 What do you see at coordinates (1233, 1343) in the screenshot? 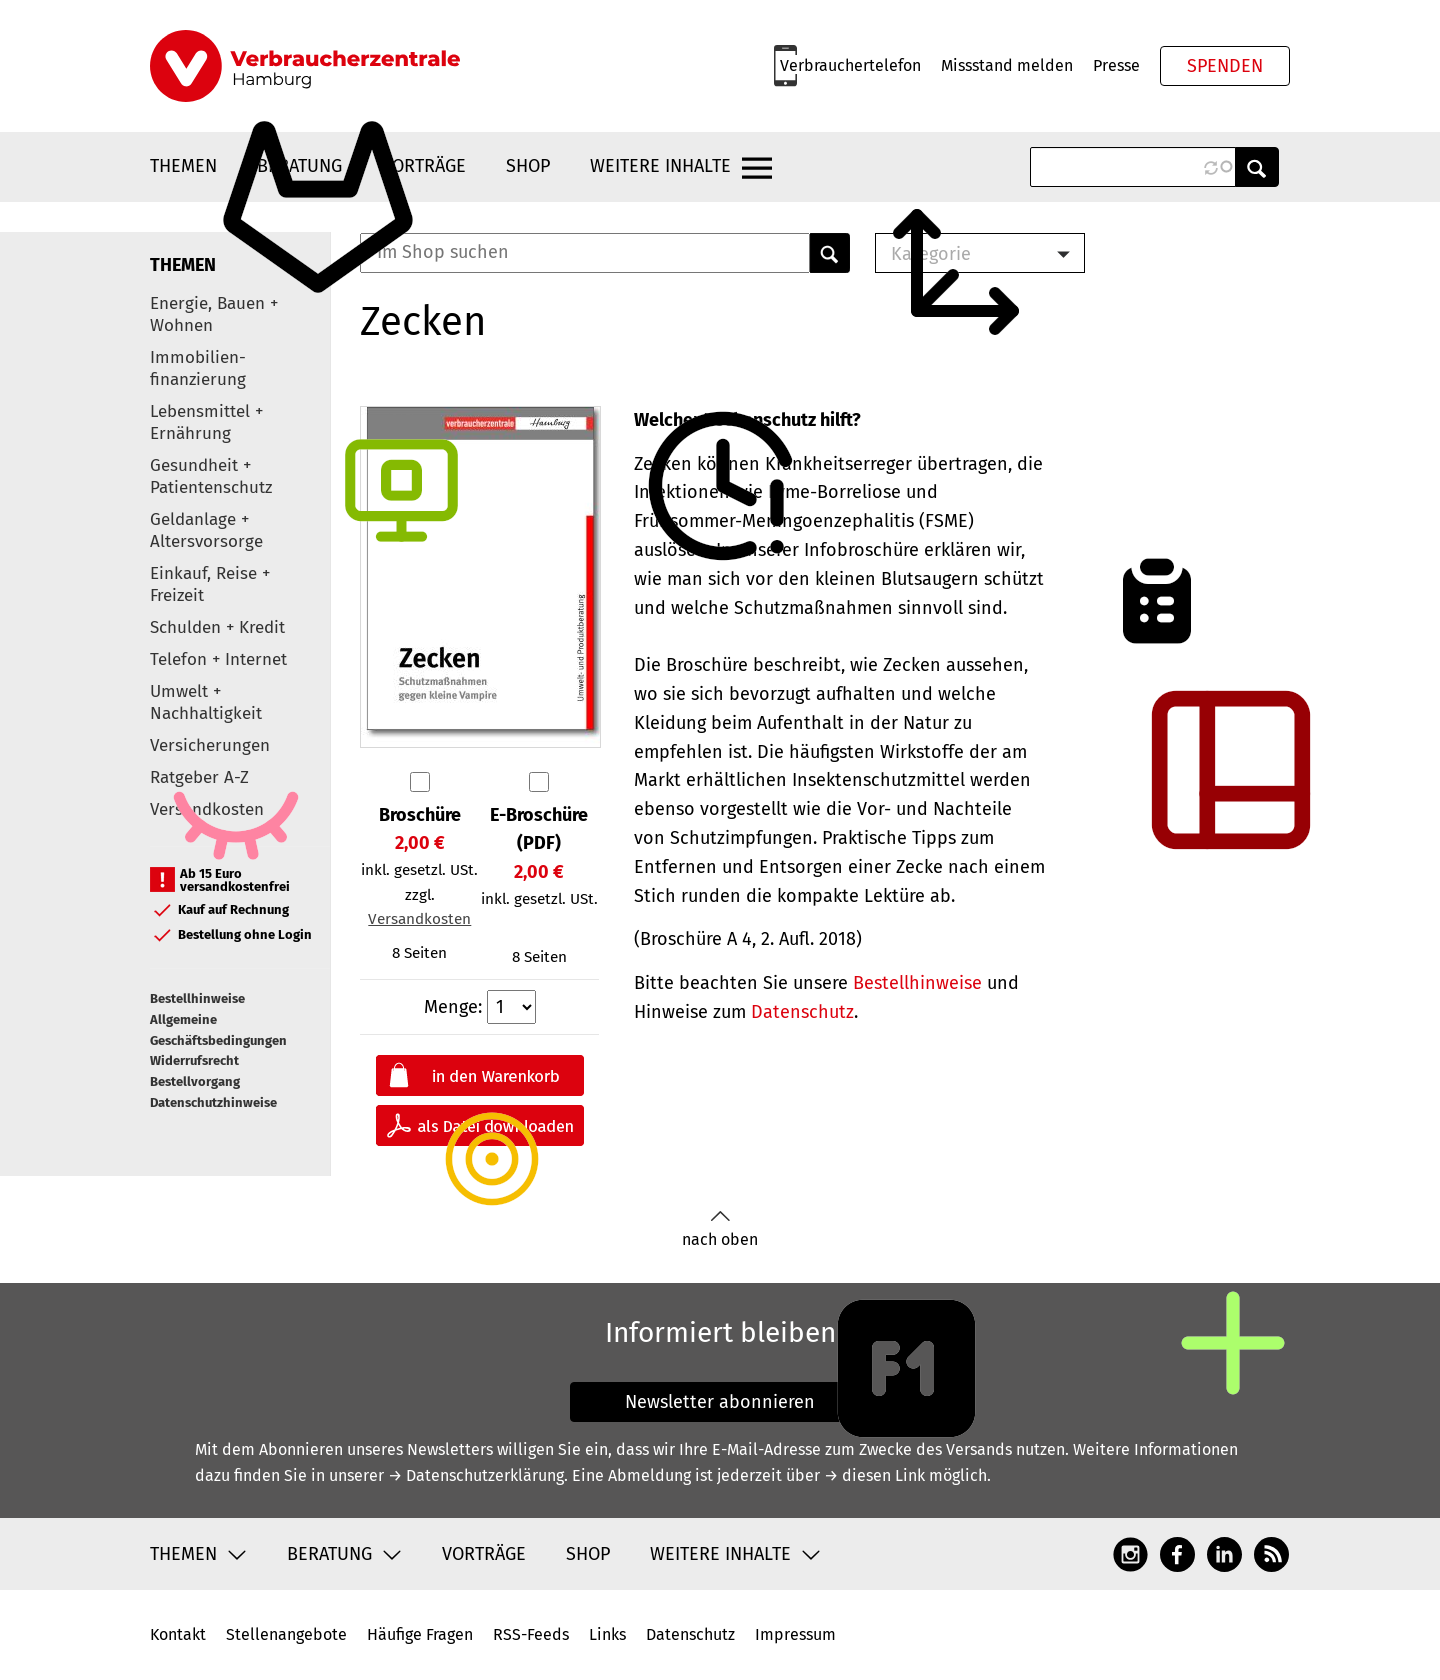
I see `add a new item` at bounding box center [1233, 1343].